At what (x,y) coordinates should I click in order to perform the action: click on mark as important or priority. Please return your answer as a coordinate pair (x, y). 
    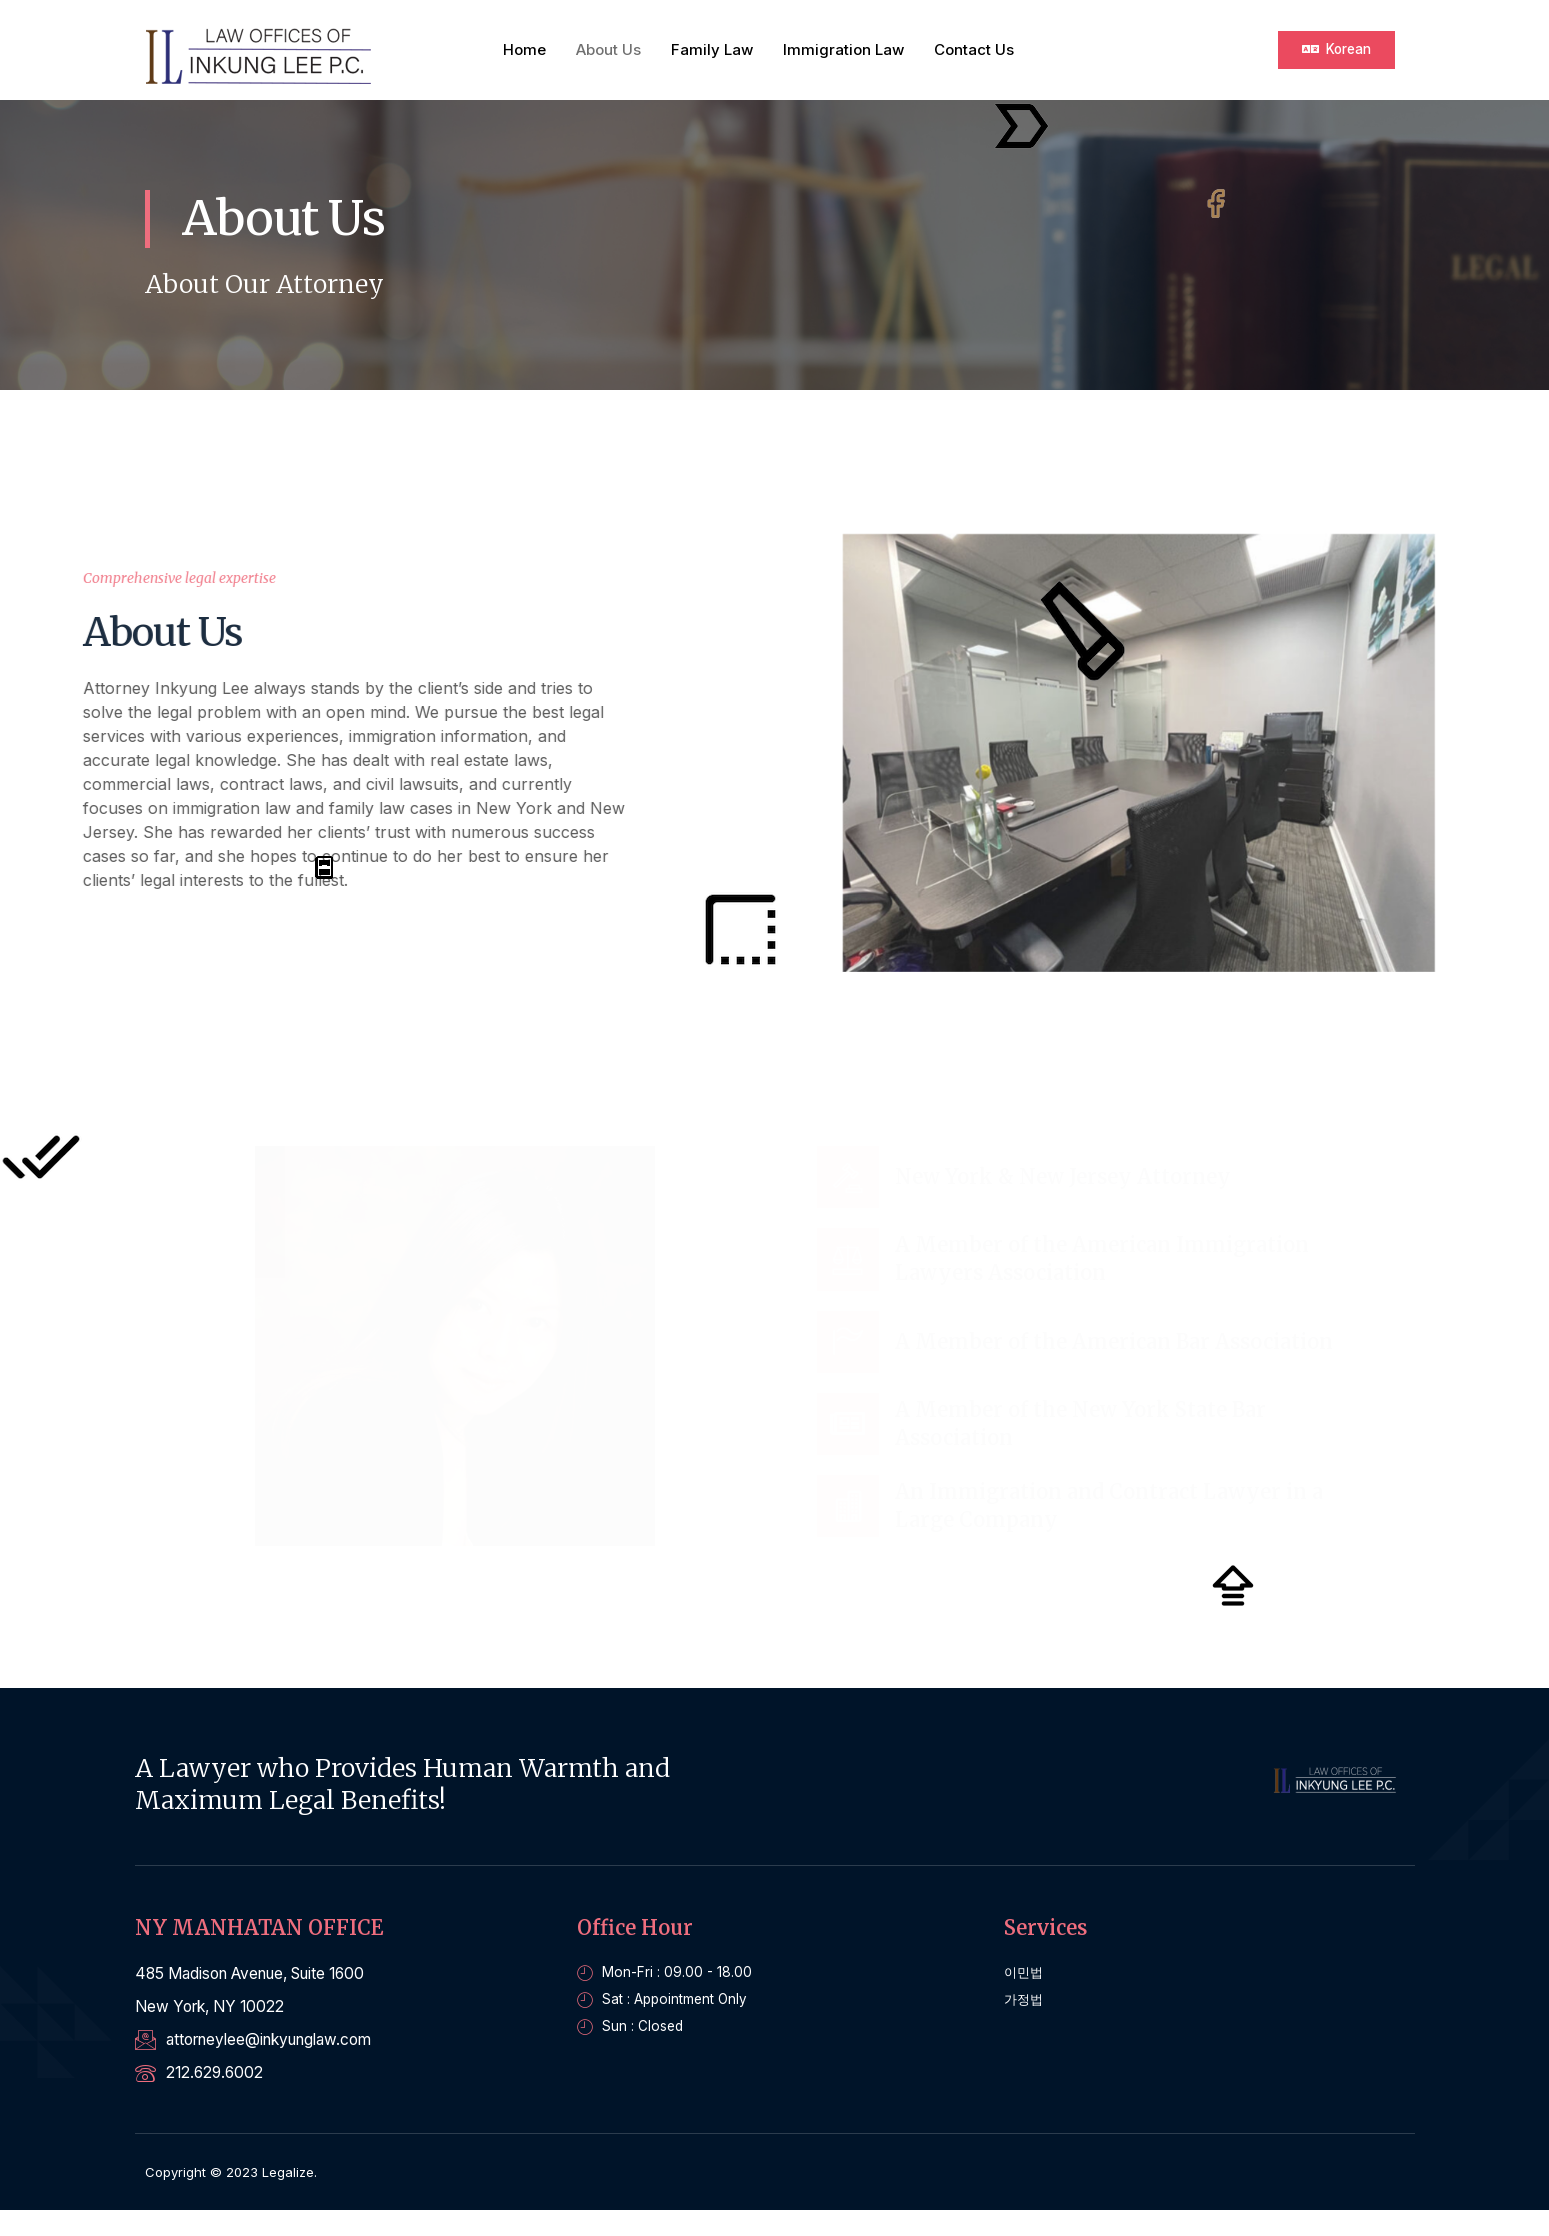
    Looking at the image, I should click on (1020, 126).